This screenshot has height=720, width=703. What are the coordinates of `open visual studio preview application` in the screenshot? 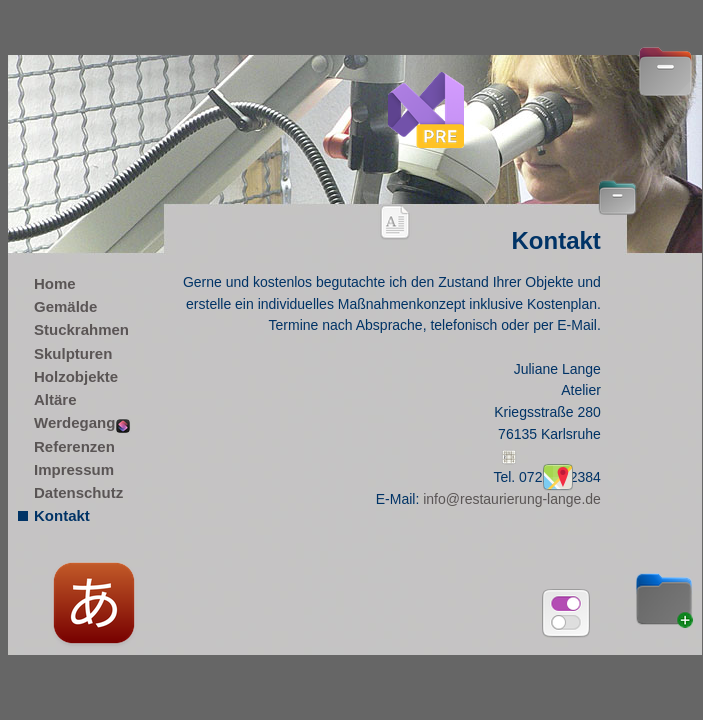 It's located at (426, 110).